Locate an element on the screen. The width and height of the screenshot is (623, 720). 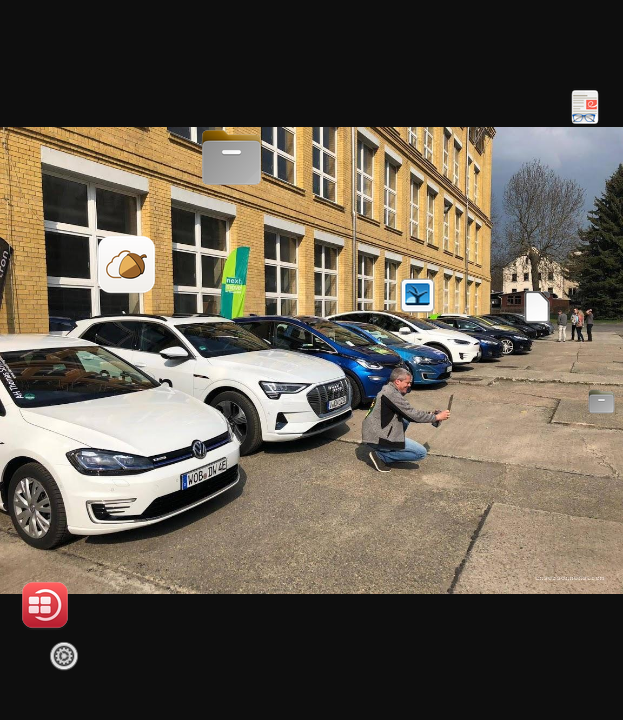
open Shotwell photo manager is located at coordinates (417, 295).